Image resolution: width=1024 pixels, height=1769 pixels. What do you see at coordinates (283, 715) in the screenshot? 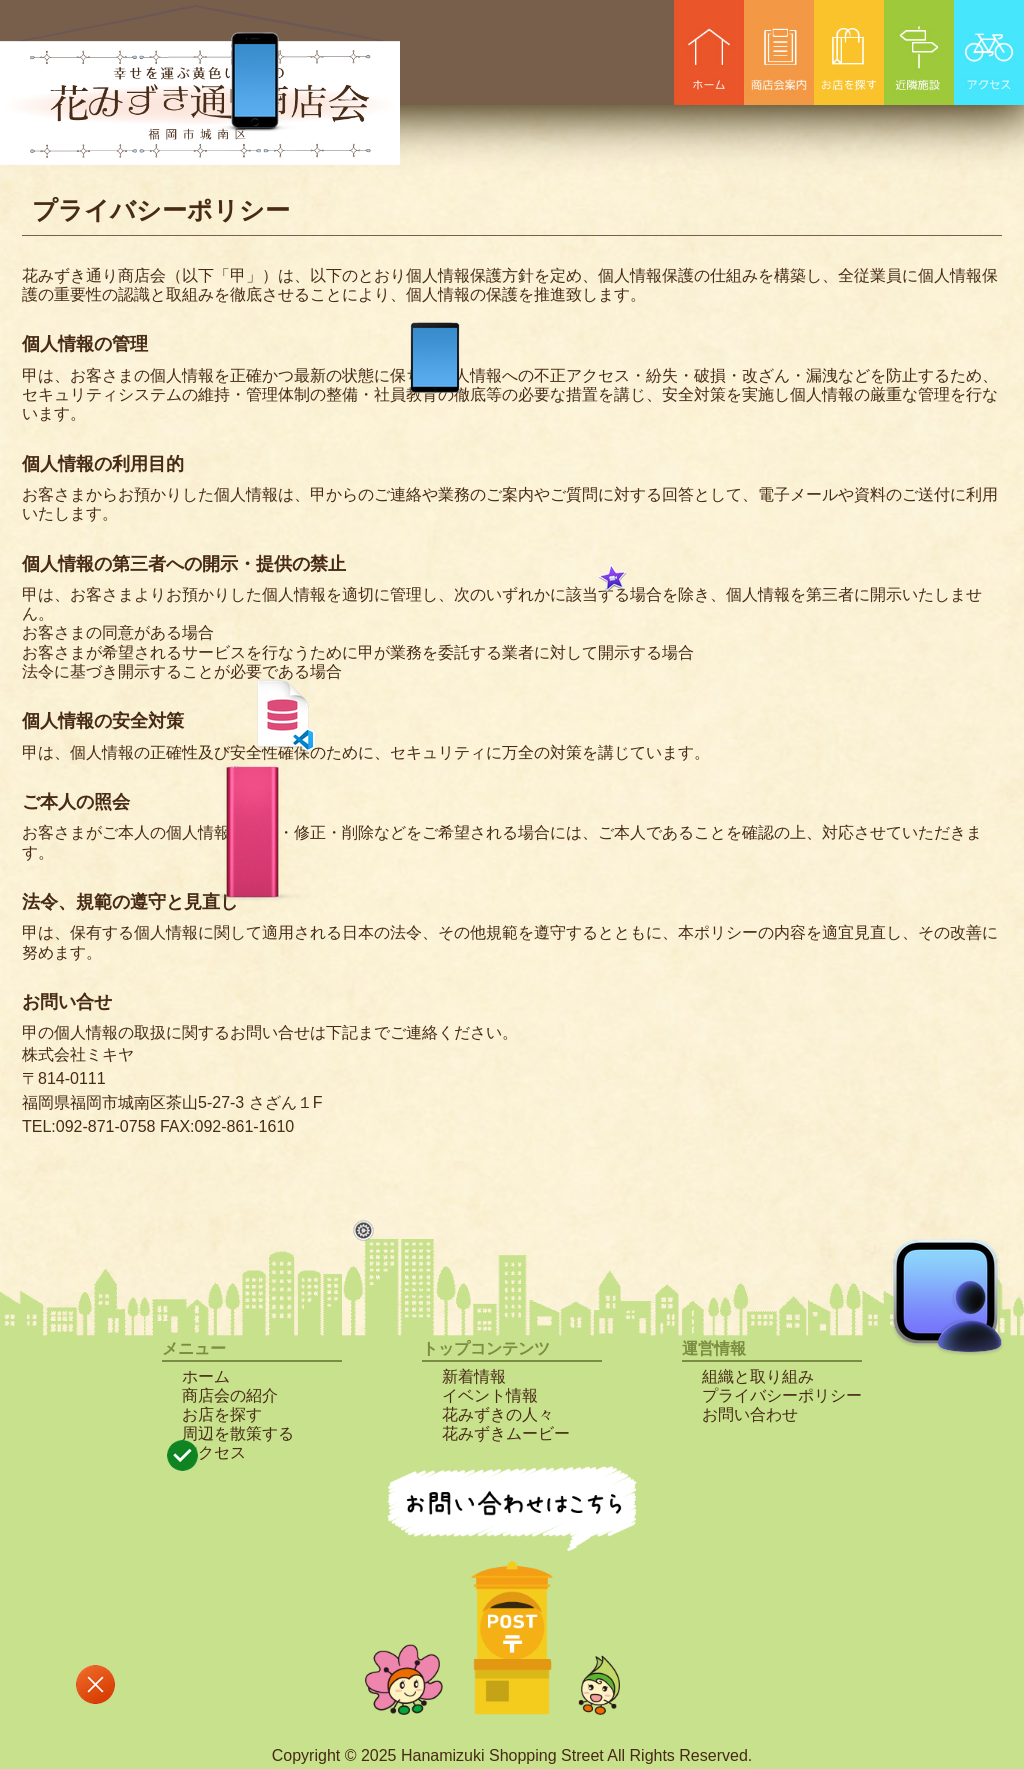
I see `open sql database file in Visual Studio Code` at bounding box center [283, 715].